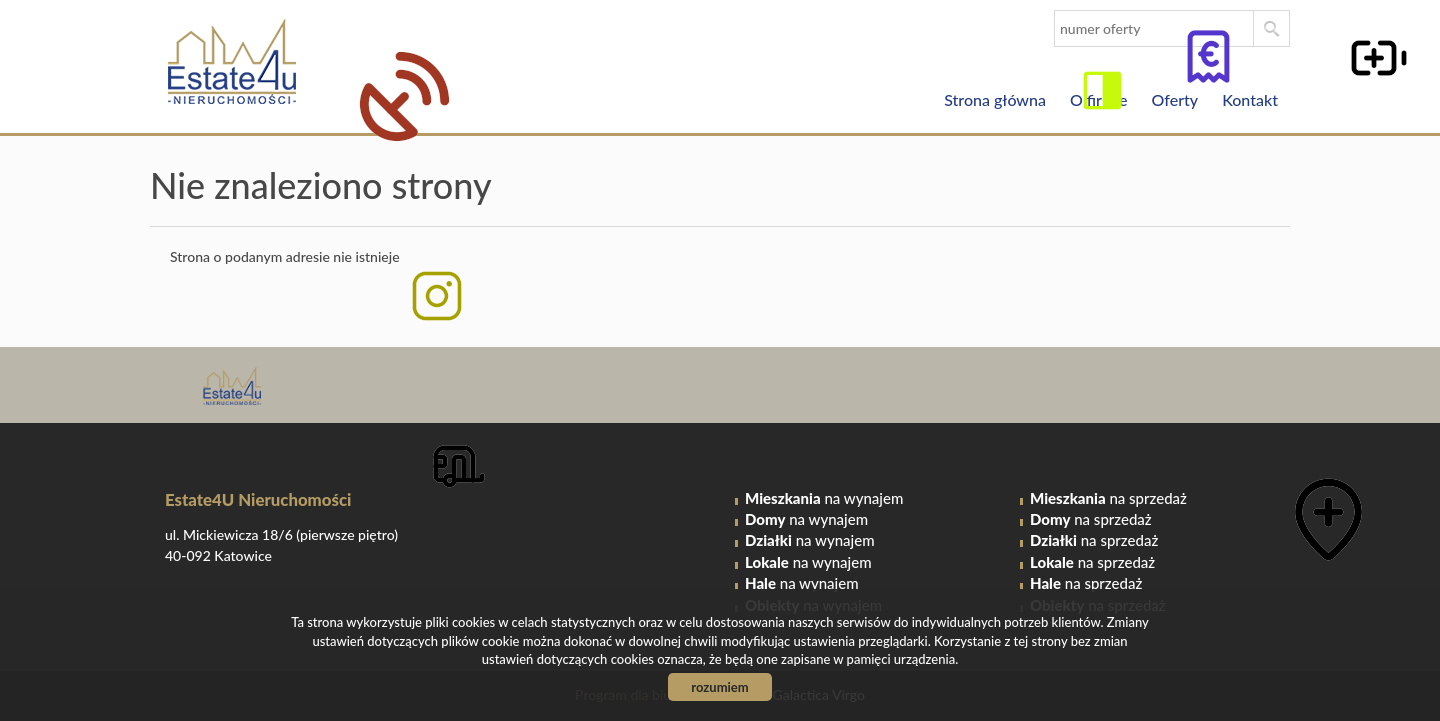  I want to click on add or extend battery life, so click(1379, 58).